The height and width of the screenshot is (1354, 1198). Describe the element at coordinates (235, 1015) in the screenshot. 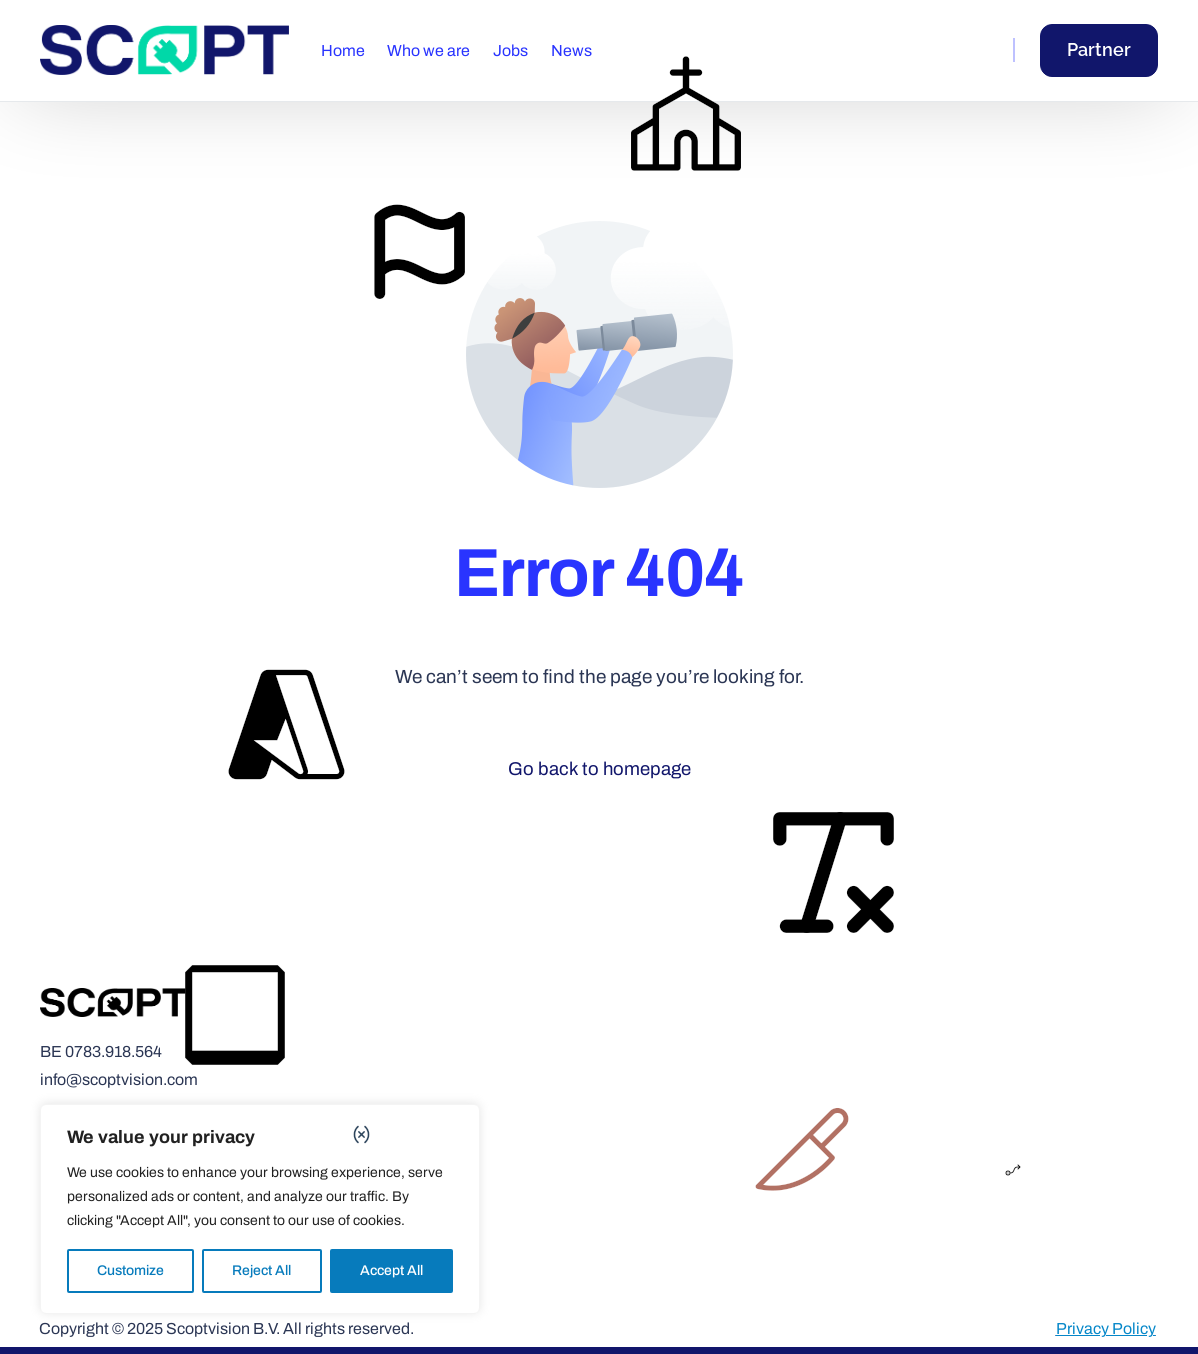

I see `toggle the status bar visibility` at that location.